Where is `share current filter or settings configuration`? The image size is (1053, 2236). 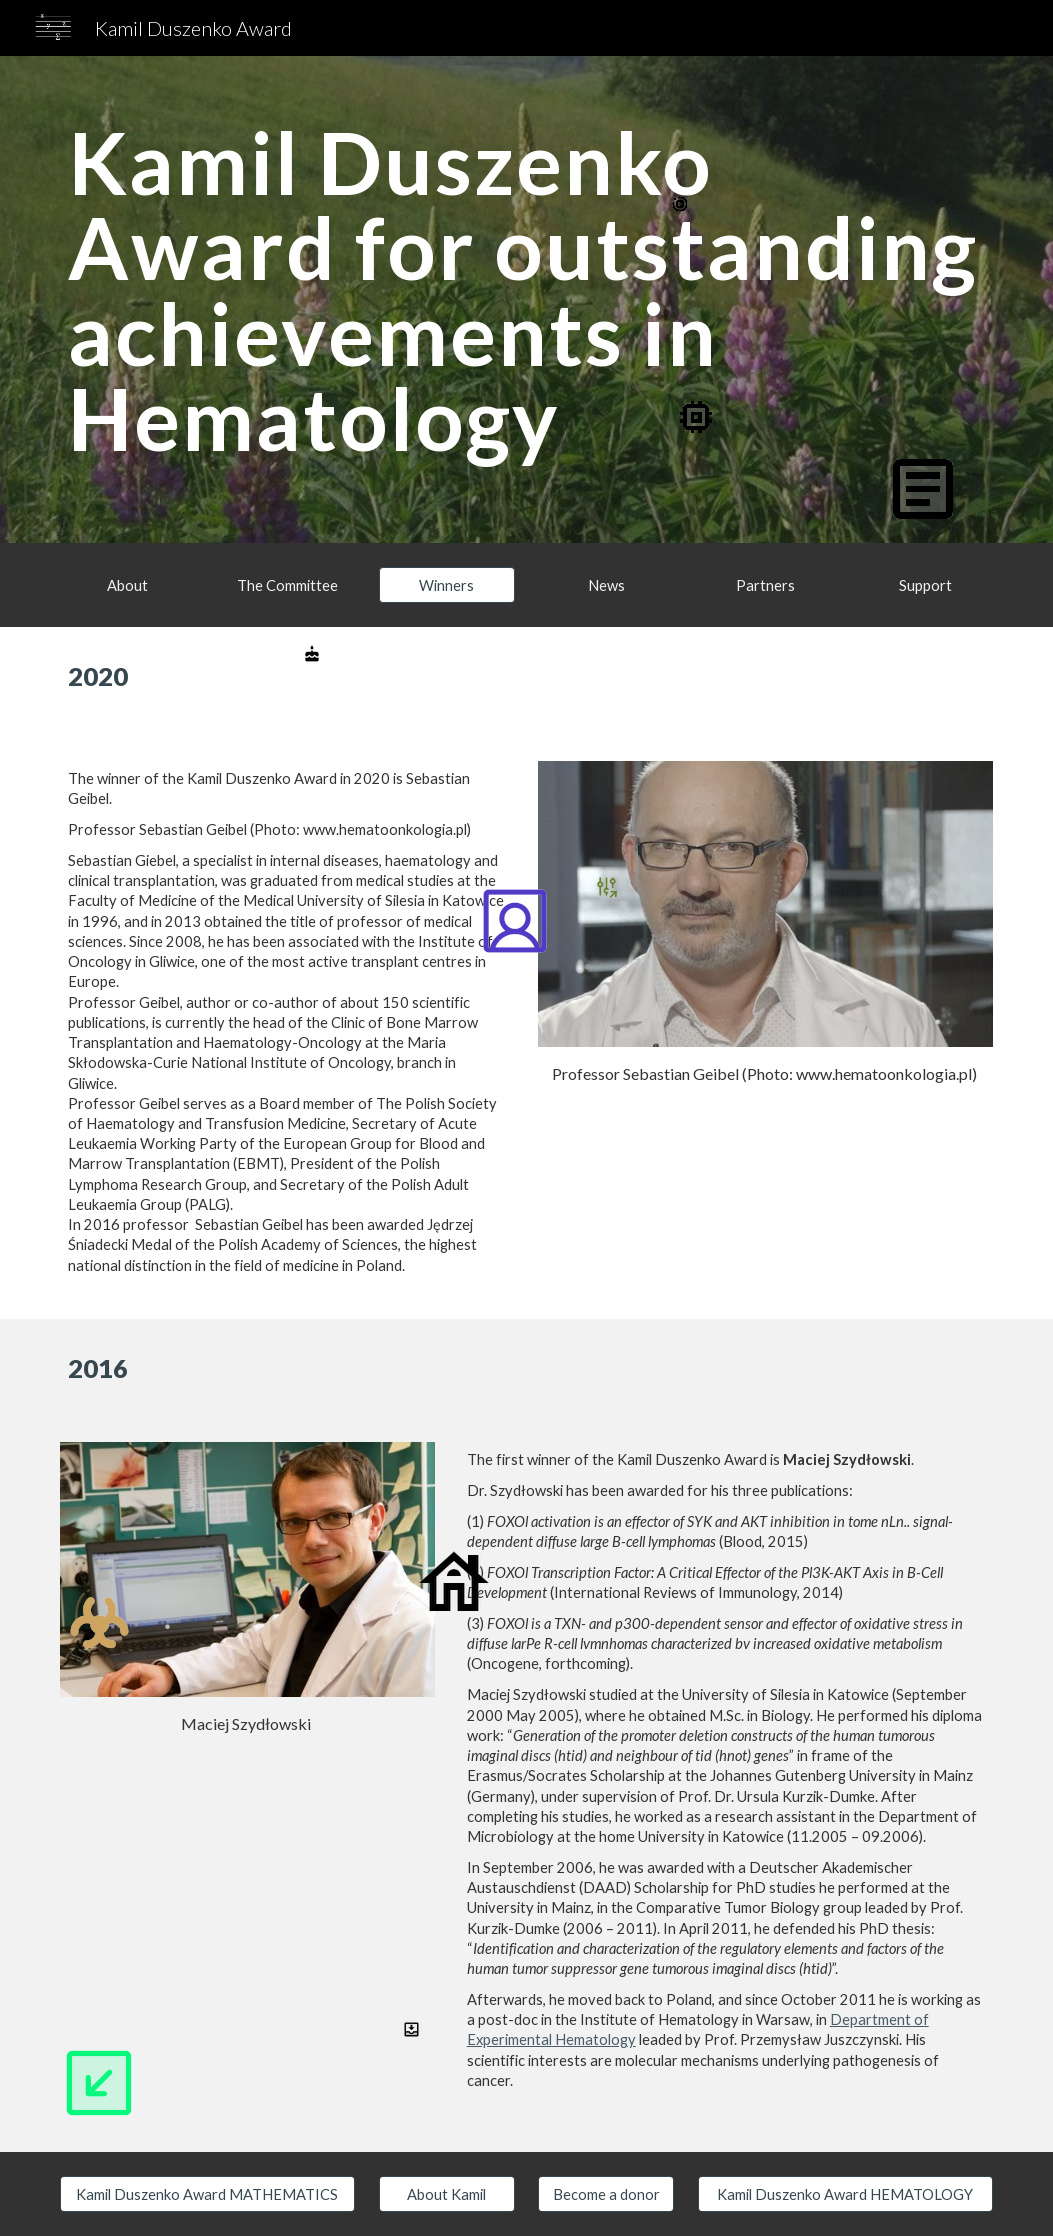
share current filter or settings configuration is located at coordinates (606, 886).